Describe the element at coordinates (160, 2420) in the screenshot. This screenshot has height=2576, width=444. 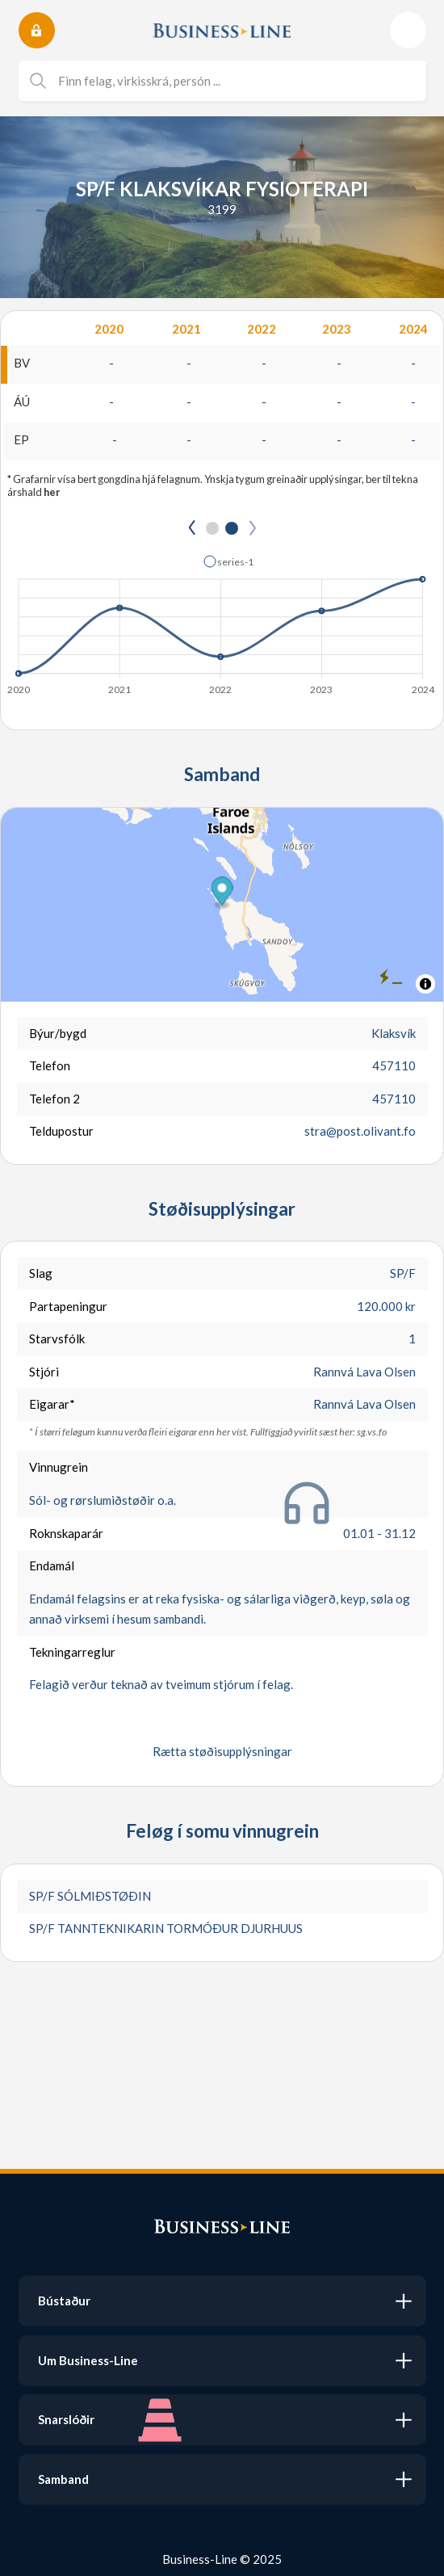
I see `indicates a road closure or blocked route` at that location.